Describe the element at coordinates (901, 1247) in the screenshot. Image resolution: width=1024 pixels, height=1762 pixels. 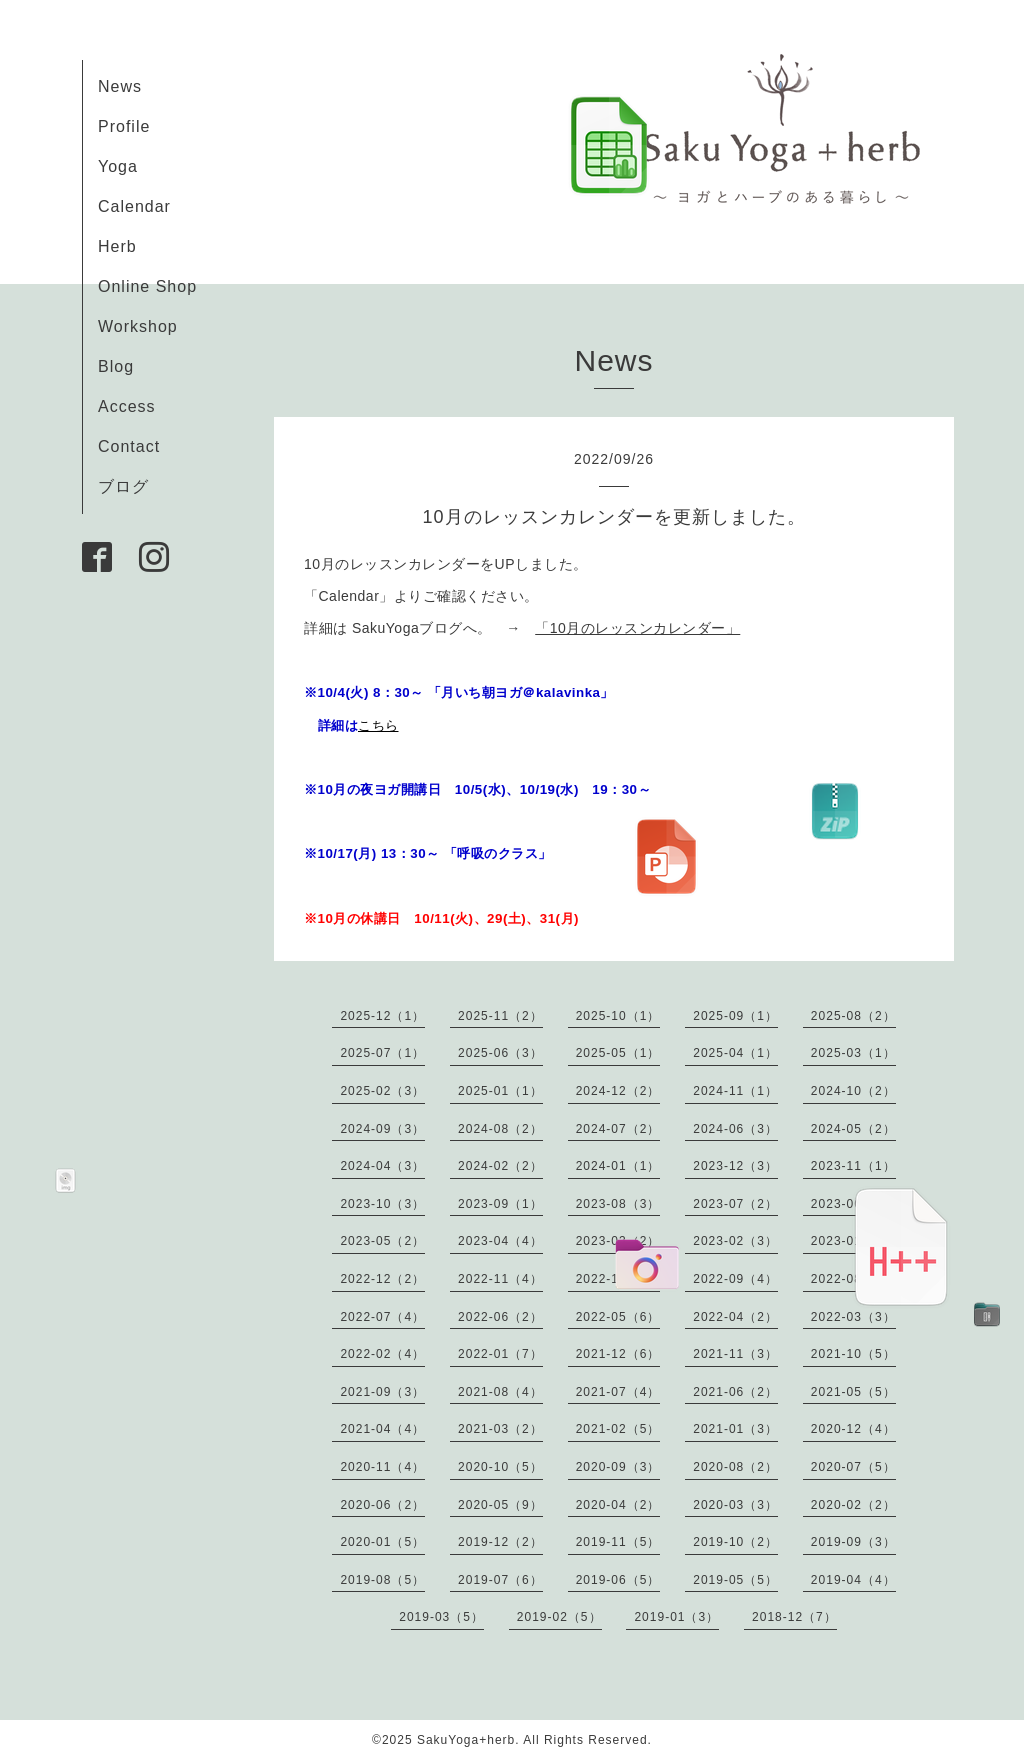
I see `a c++ header file` at that location.